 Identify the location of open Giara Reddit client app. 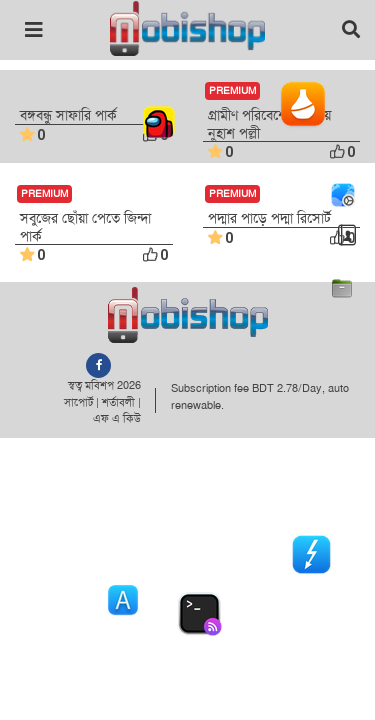
(303, 104).